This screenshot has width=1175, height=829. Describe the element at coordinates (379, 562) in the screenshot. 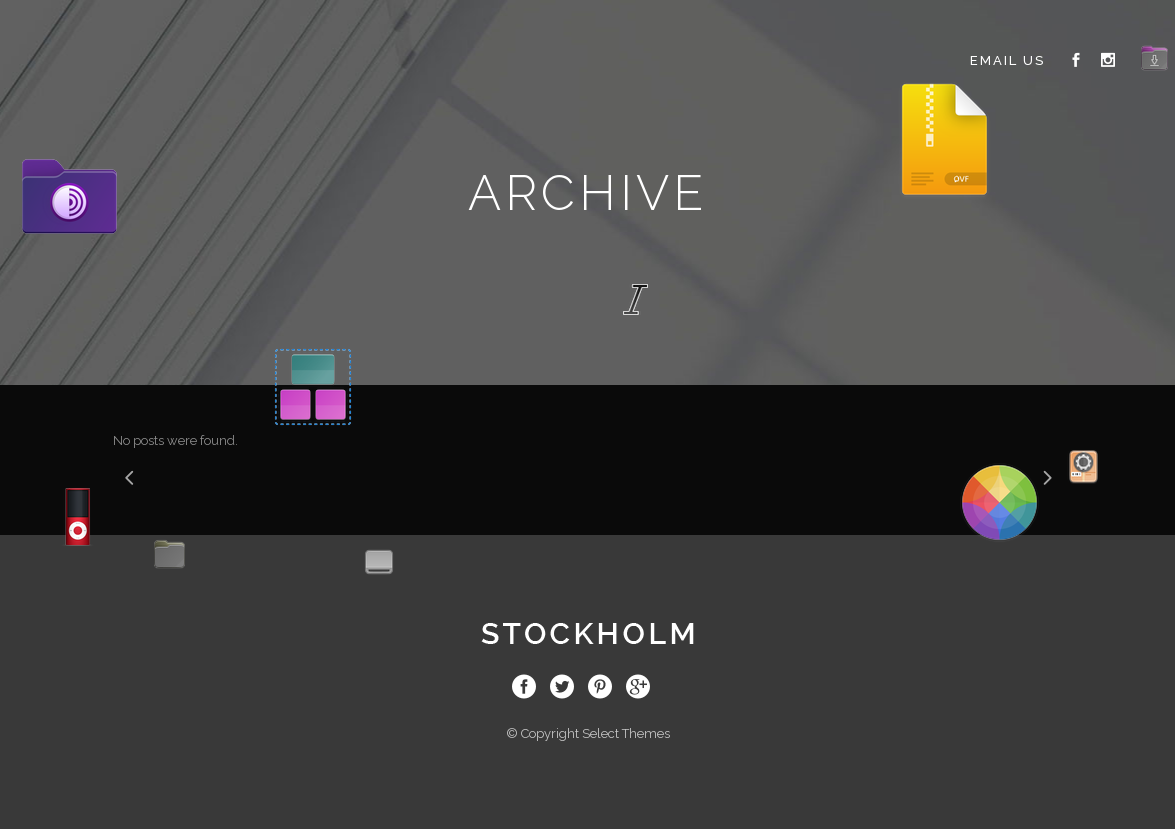

I see `access removable storage device` at that location.